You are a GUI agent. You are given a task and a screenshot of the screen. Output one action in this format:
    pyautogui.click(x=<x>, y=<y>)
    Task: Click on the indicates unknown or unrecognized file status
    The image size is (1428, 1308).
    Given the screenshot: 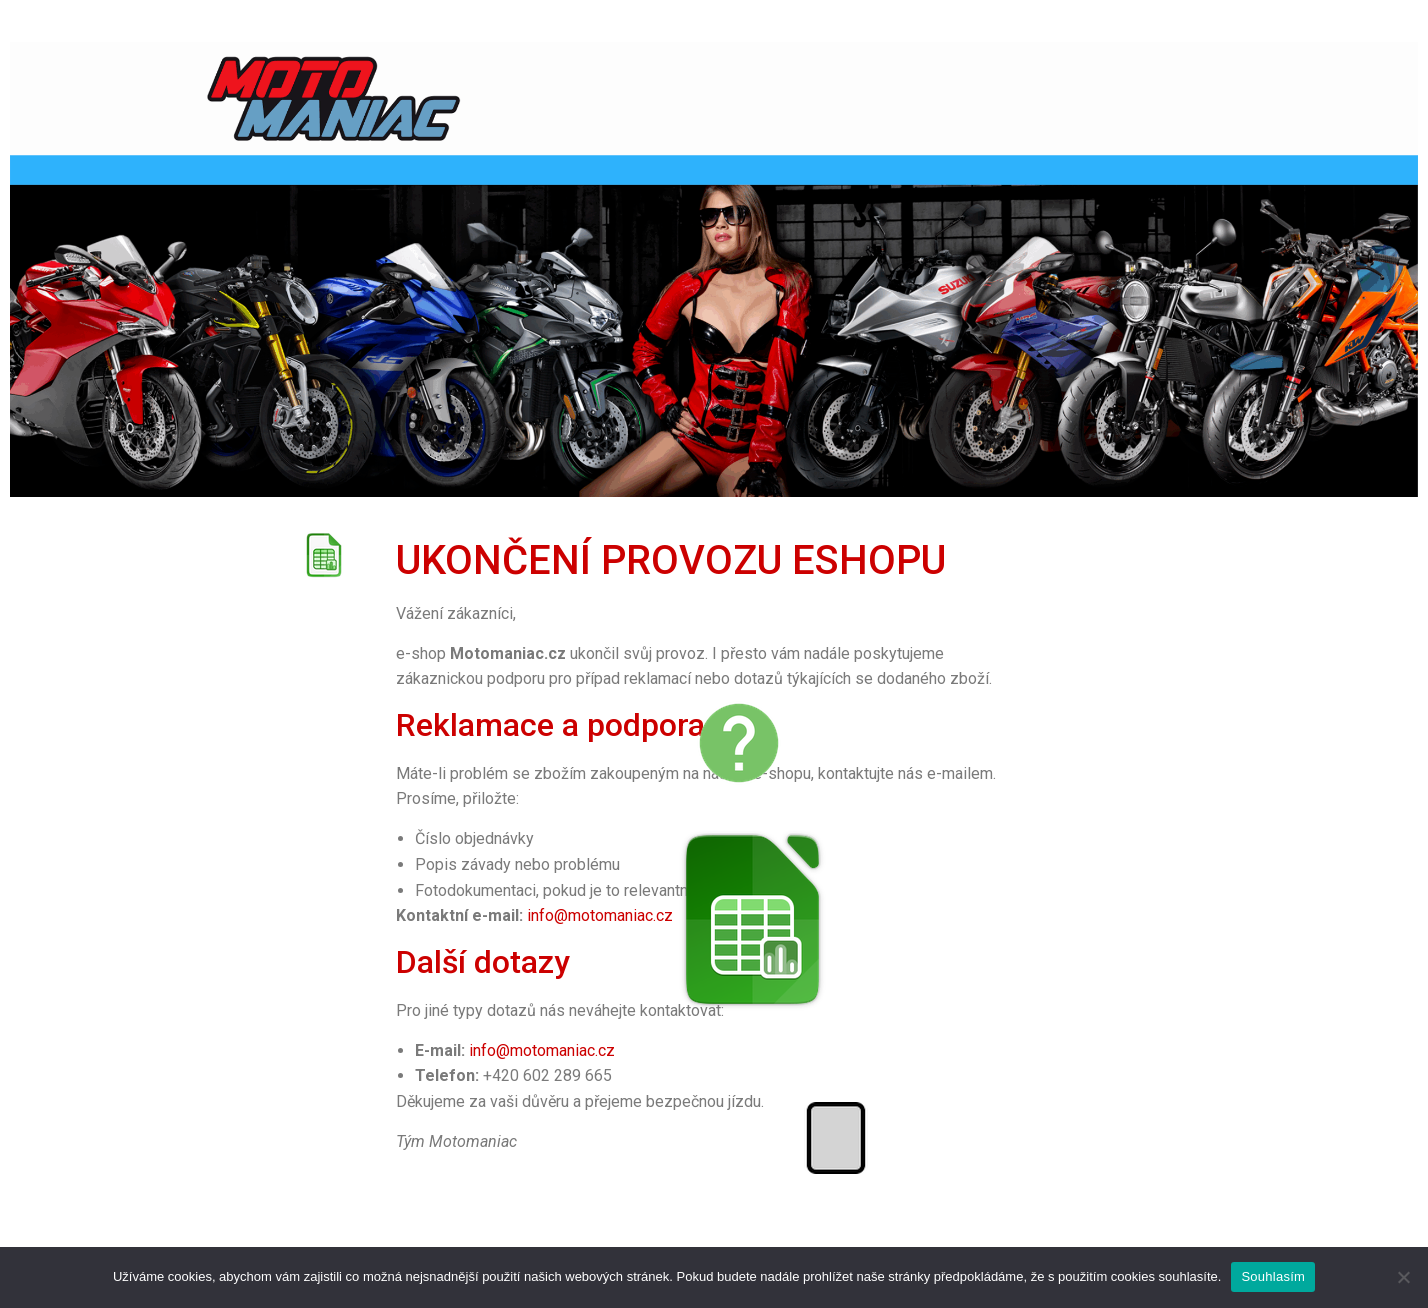 What is the action you would take?
    pyautogui.click(x=739, y=743)
    